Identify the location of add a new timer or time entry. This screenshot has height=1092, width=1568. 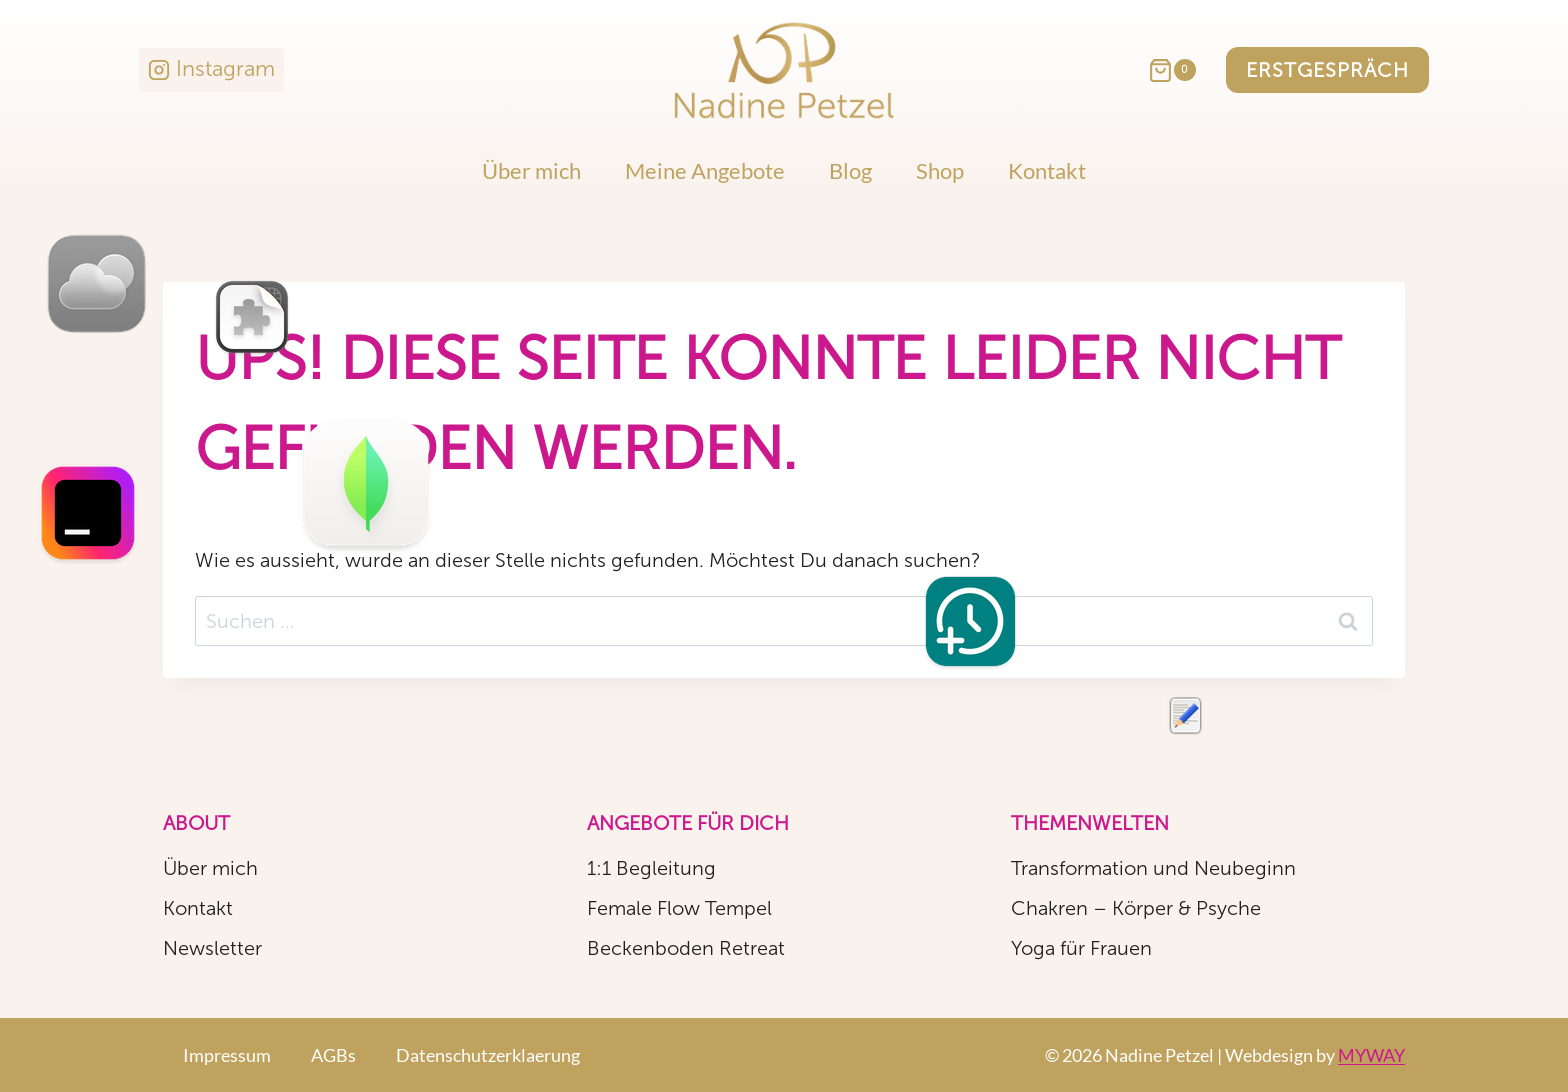
(970, 621).